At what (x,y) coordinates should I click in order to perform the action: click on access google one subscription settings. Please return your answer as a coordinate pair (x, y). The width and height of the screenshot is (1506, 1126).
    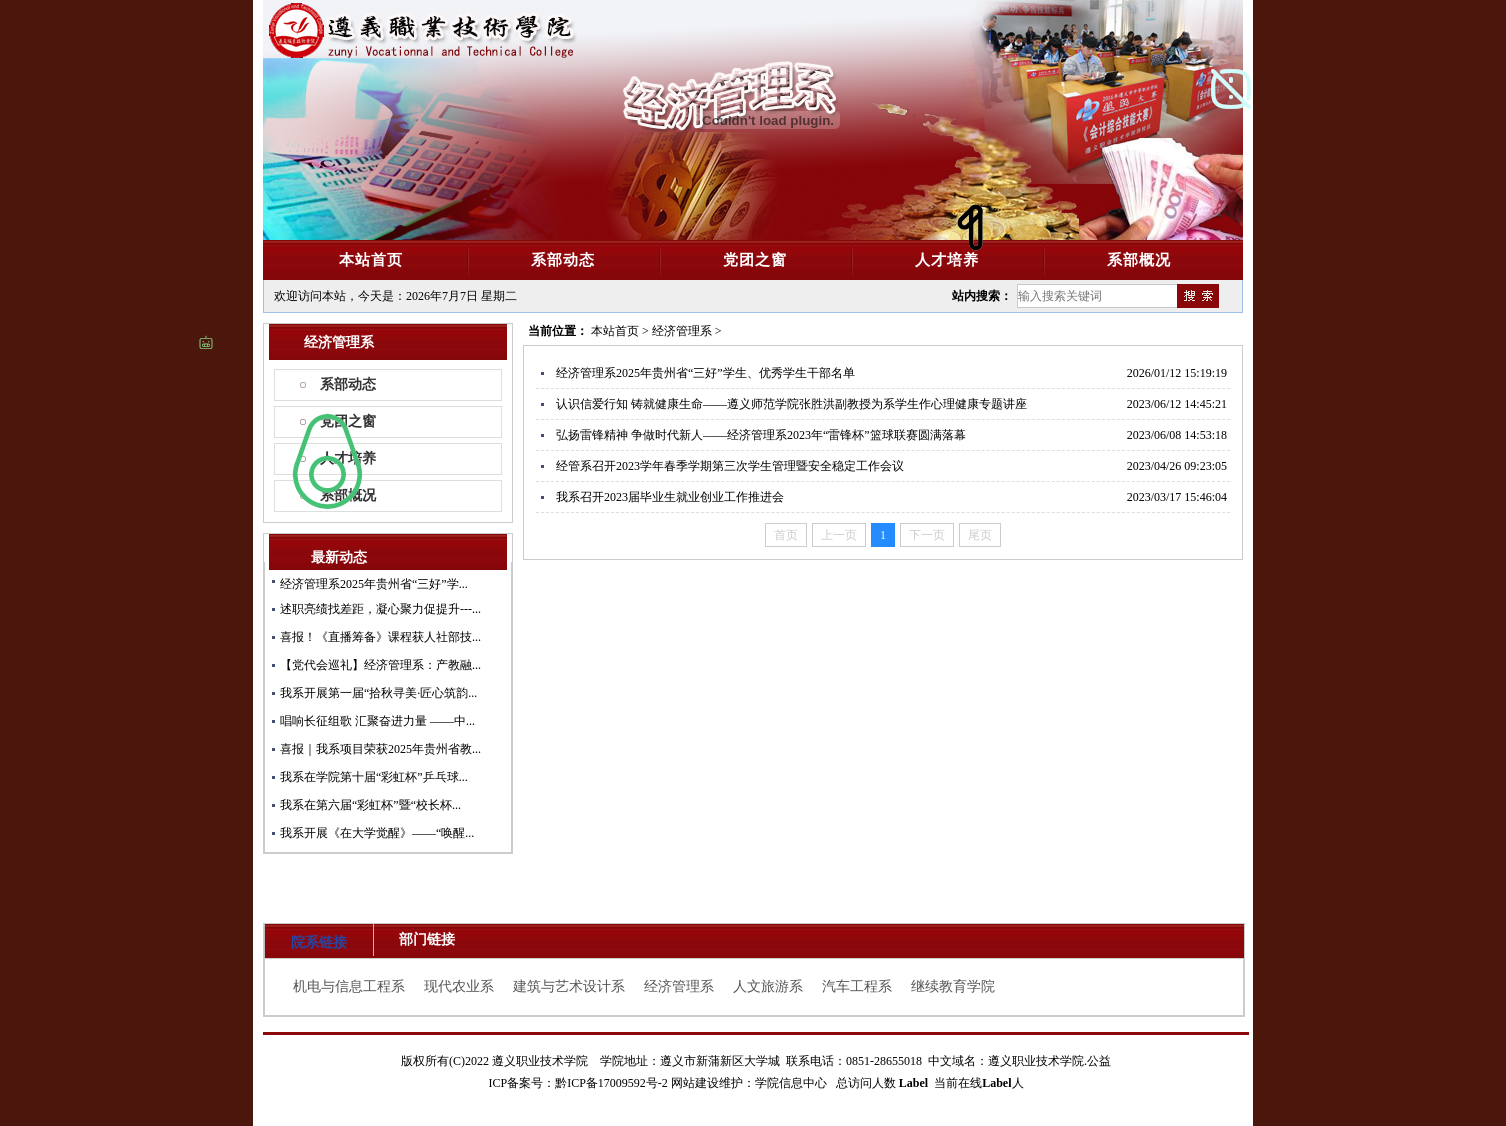
    Looking at the image, I should click on (973, 227).